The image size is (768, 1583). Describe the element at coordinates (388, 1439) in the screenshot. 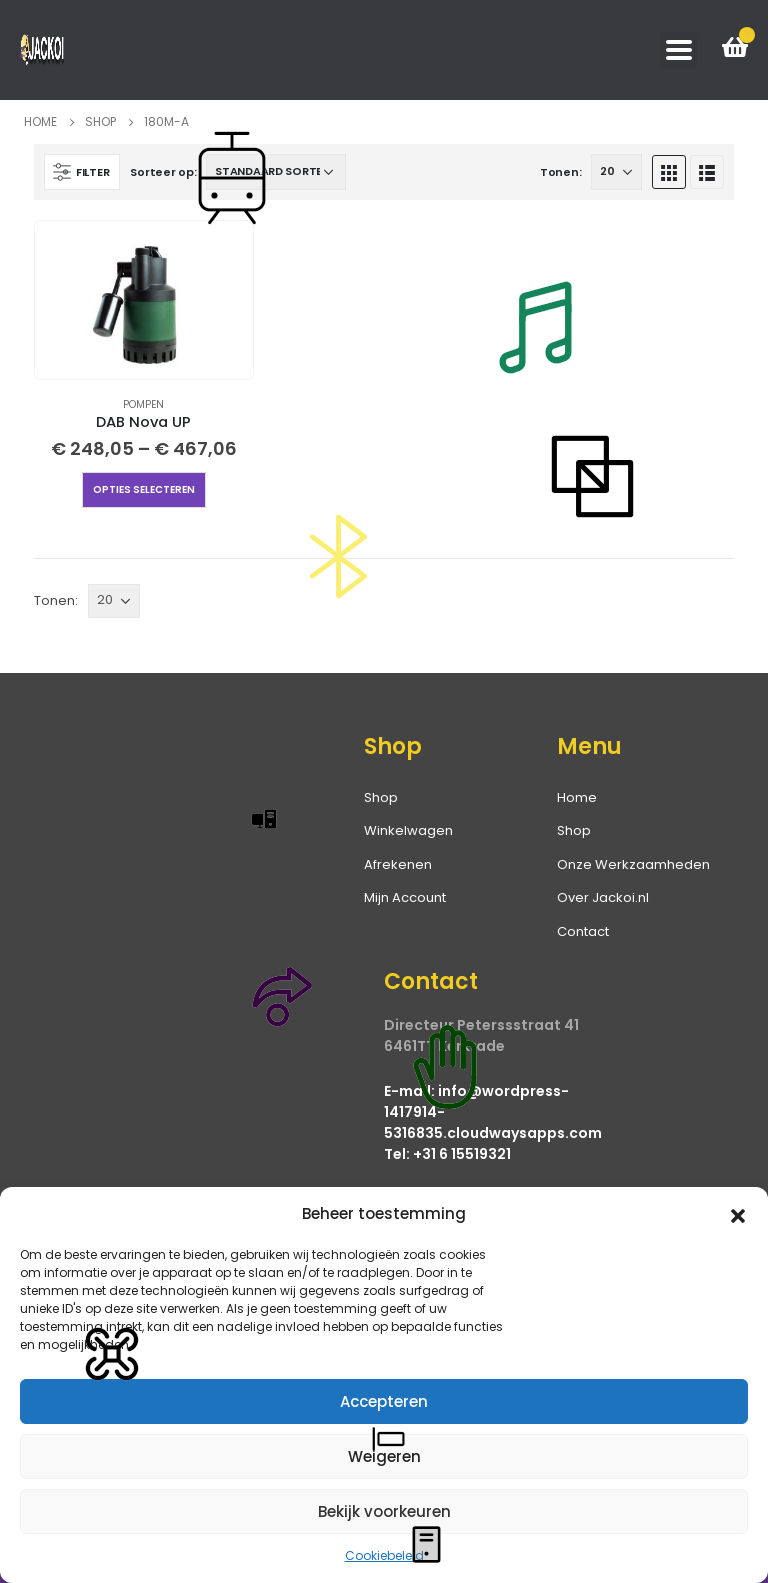

I see `align content to the left` at that location.